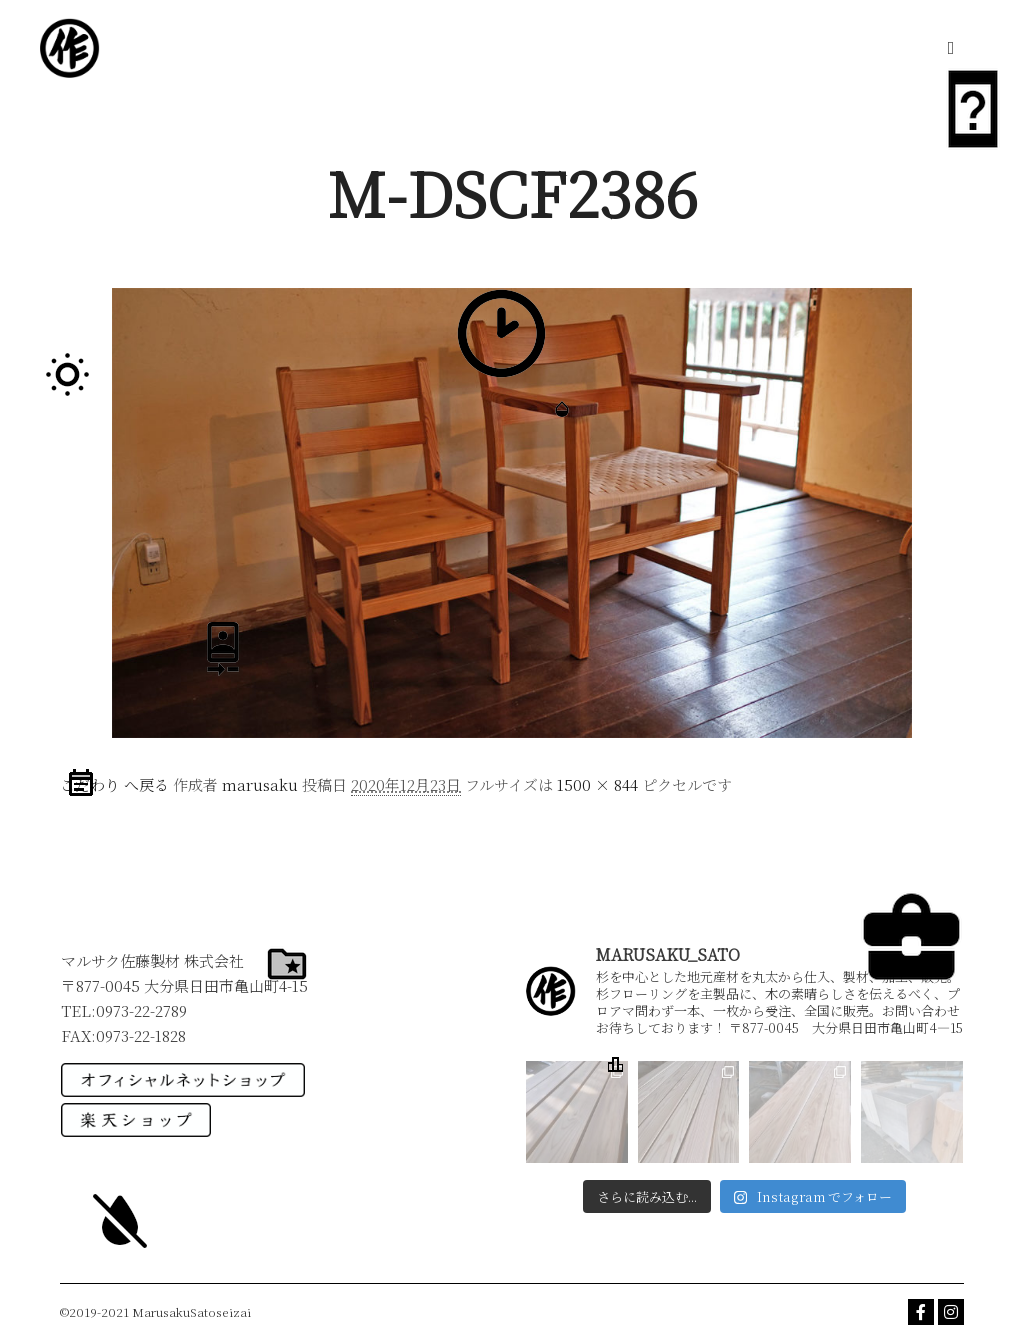 The width and height of the screenshot is (1024, 1340). I want to click on adjust screen brightness to low setting, so click(67, 374).